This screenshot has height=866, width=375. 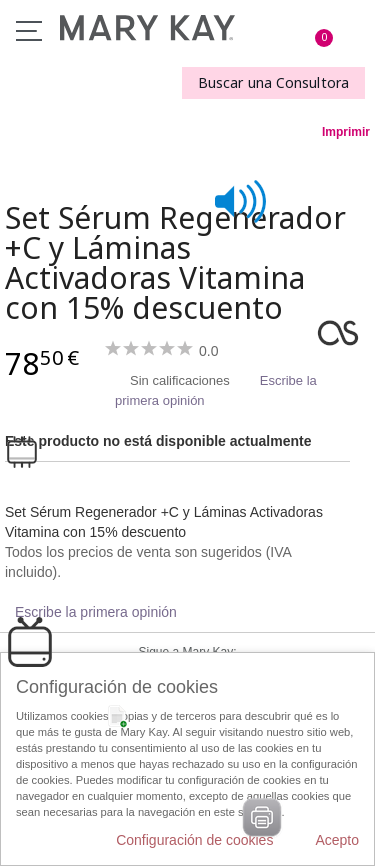 I want to click on adjust audio volume settings, so click(x=240, y=201).